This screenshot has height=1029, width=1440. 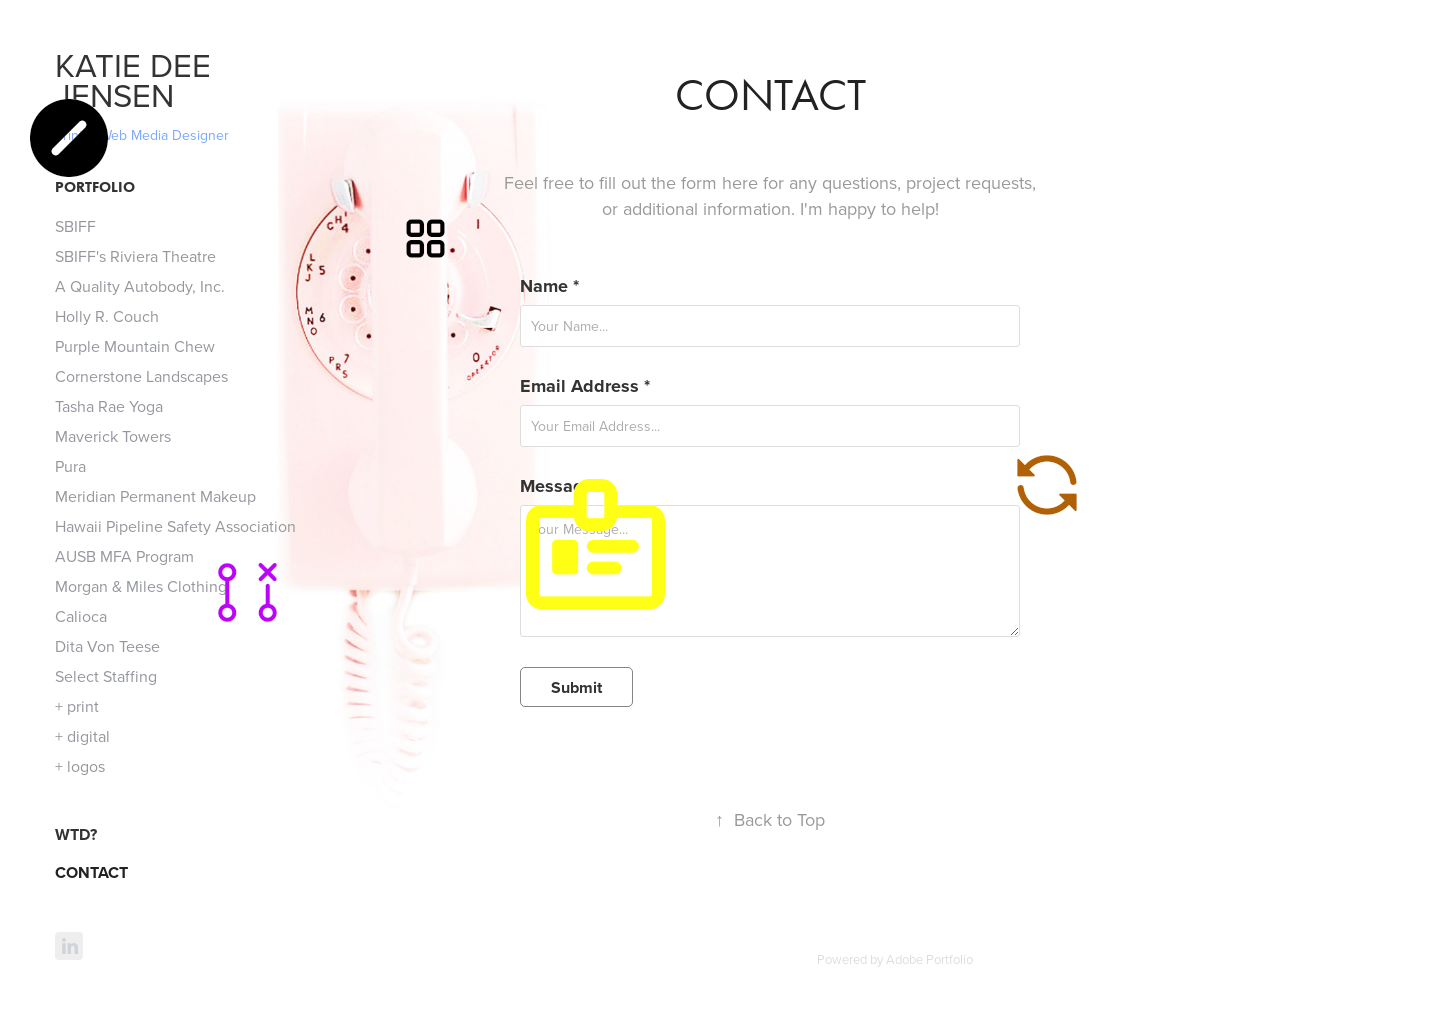 I want to click on indicates a closed or rejected pull request, so click(x=247, y=592).